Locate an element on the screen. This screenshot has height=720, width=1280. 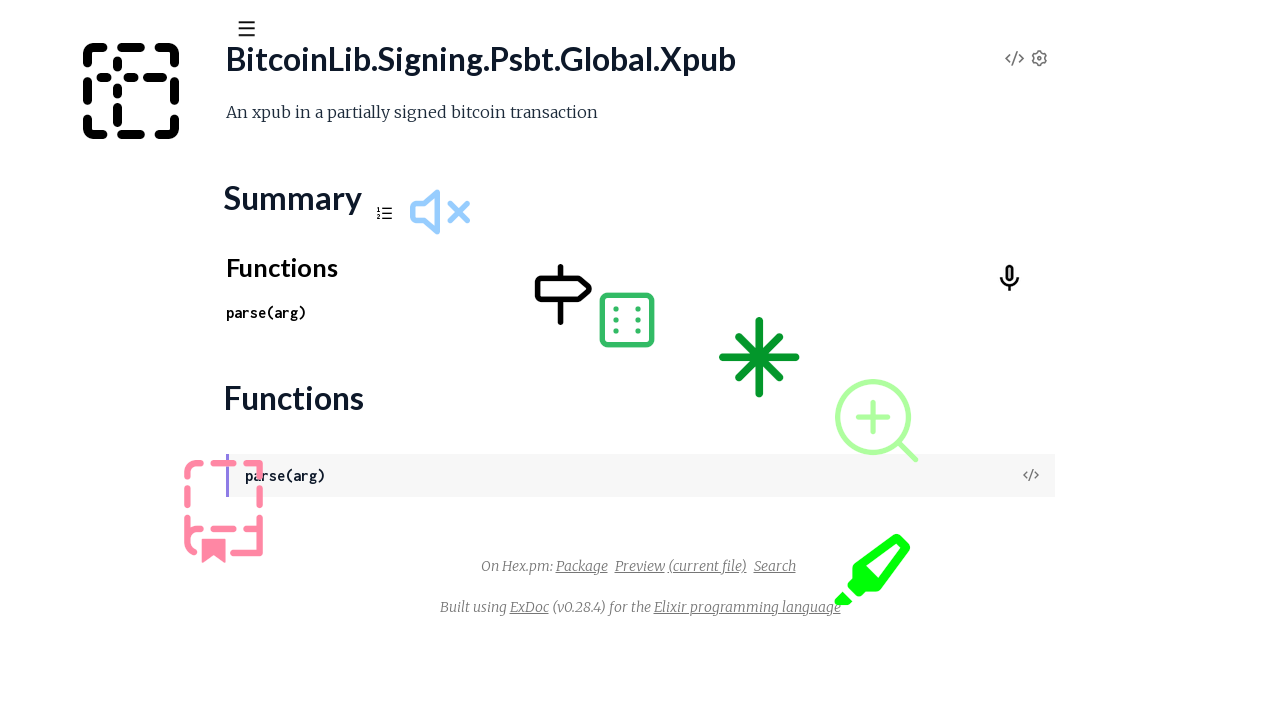
create a new project from template is located at coordinates (131, 91).